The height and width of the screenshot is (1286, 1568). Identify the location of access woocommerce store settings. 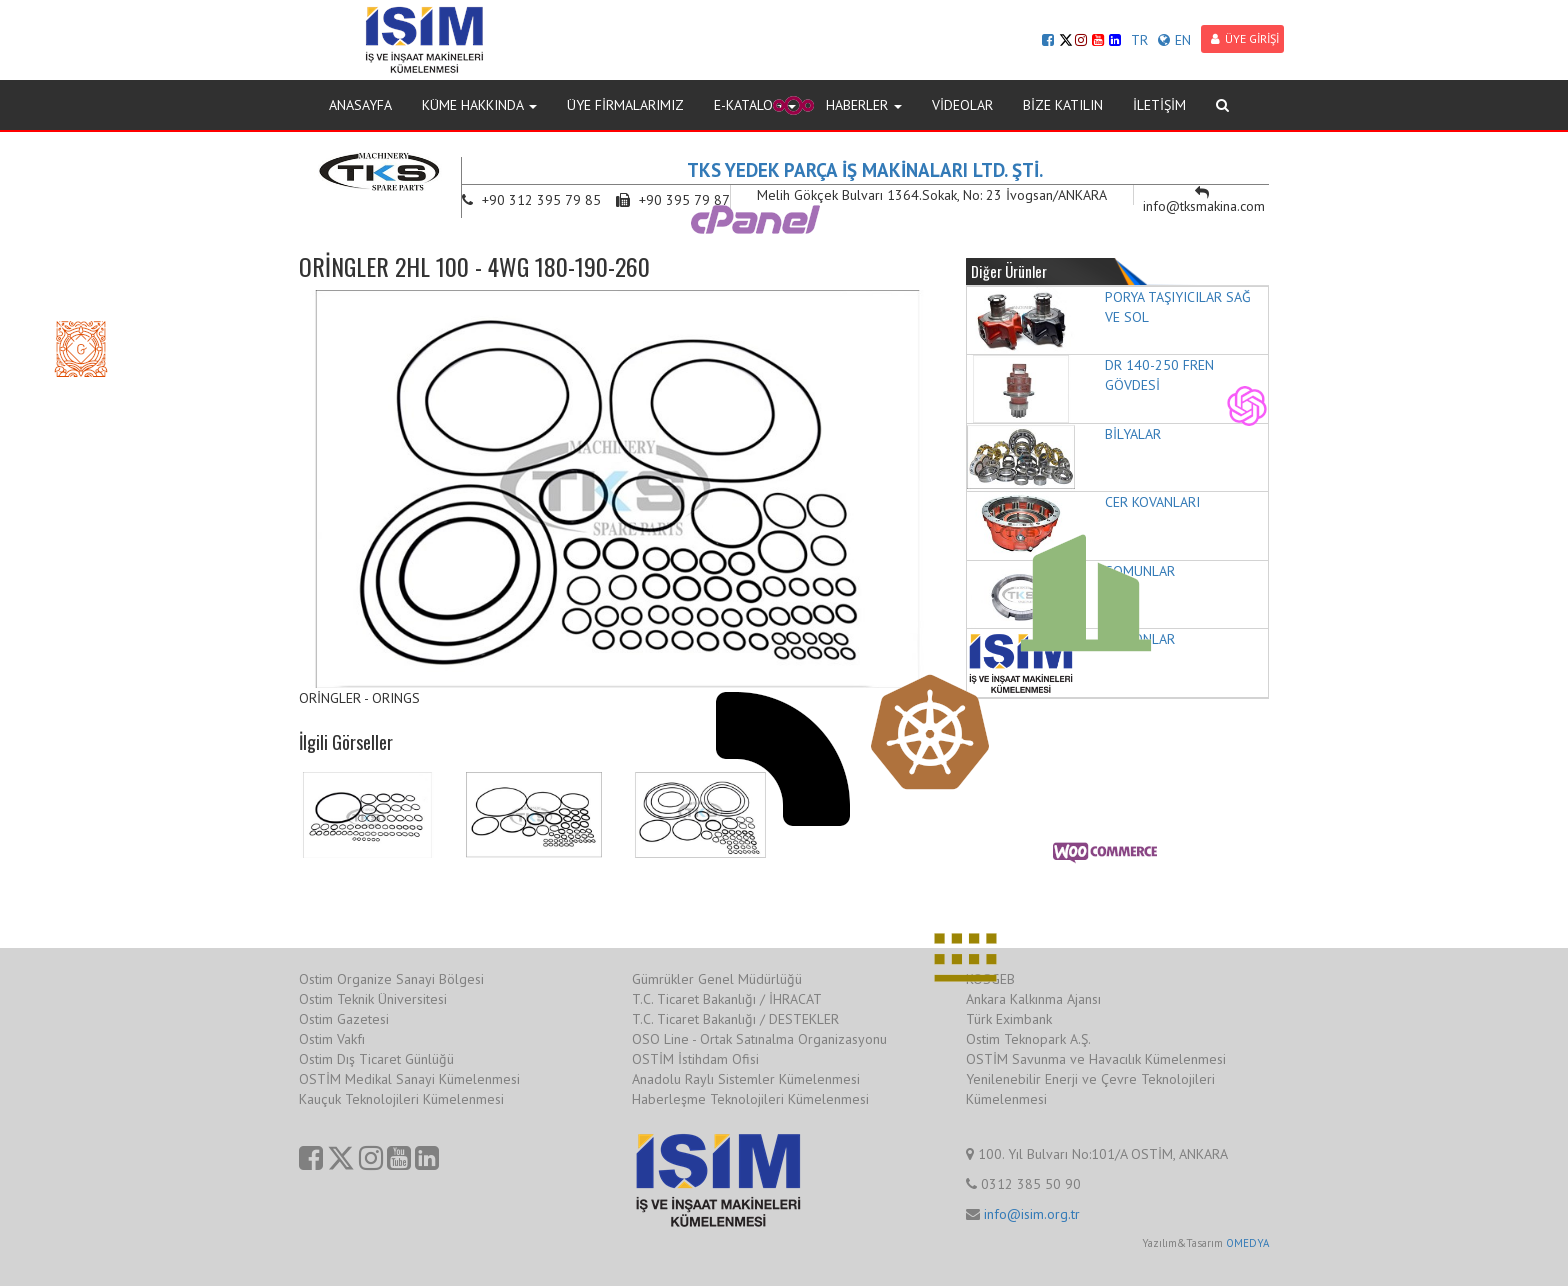
(1105, 853).